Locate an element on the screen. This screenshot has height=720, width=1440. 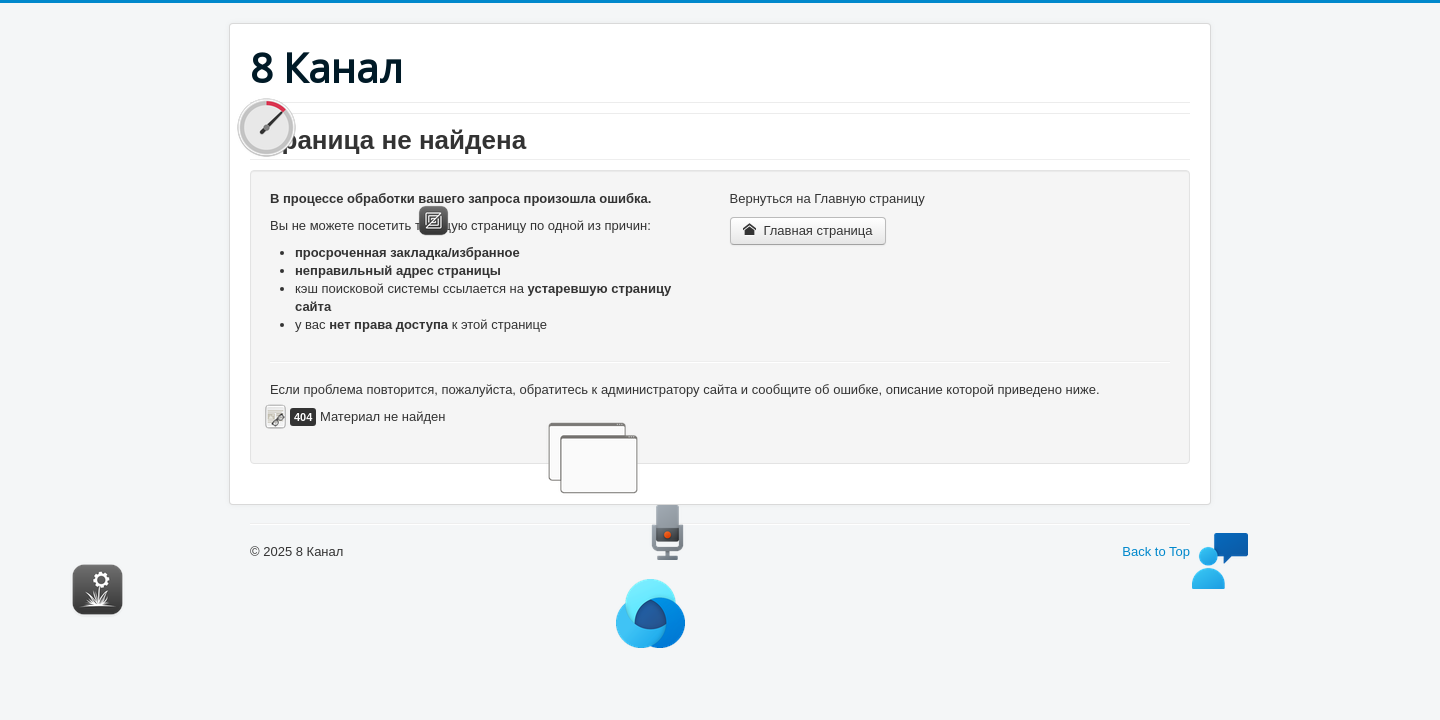
arrange windows in cascade view is located at coordinates (593, 458).